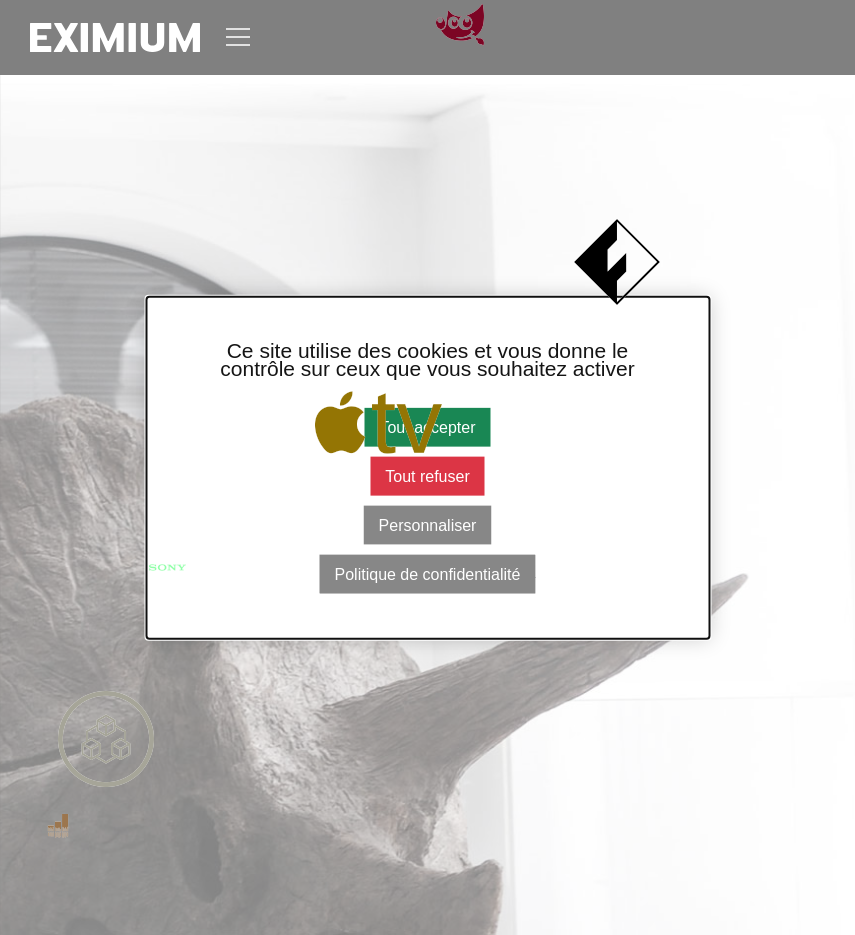 This screenshot has width=855, height=935. I want to click on tRPC framework logo, so click(106, 739).